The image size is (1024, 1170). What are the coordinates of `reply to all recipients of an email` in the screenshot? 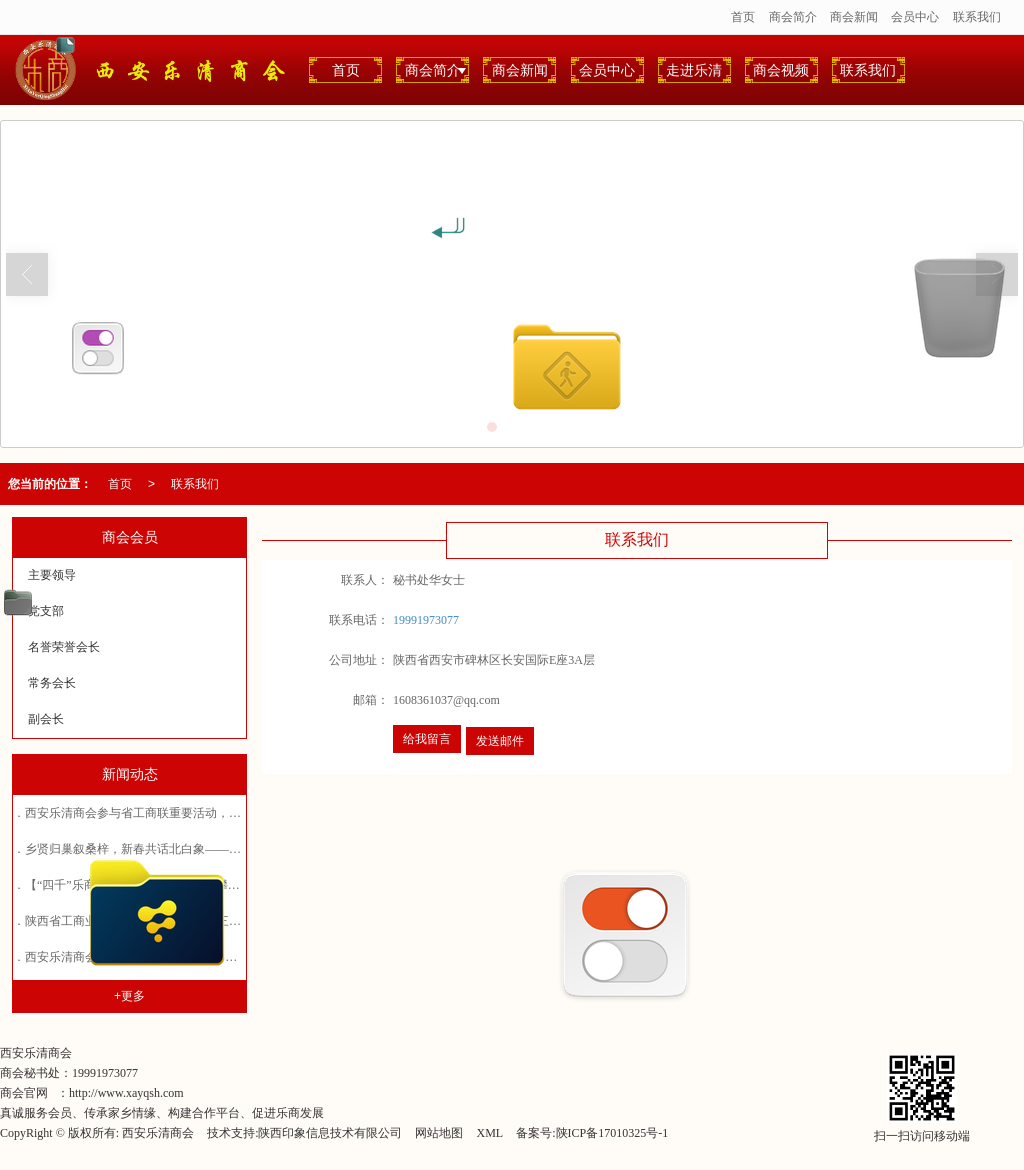 It's located at (447, 225).